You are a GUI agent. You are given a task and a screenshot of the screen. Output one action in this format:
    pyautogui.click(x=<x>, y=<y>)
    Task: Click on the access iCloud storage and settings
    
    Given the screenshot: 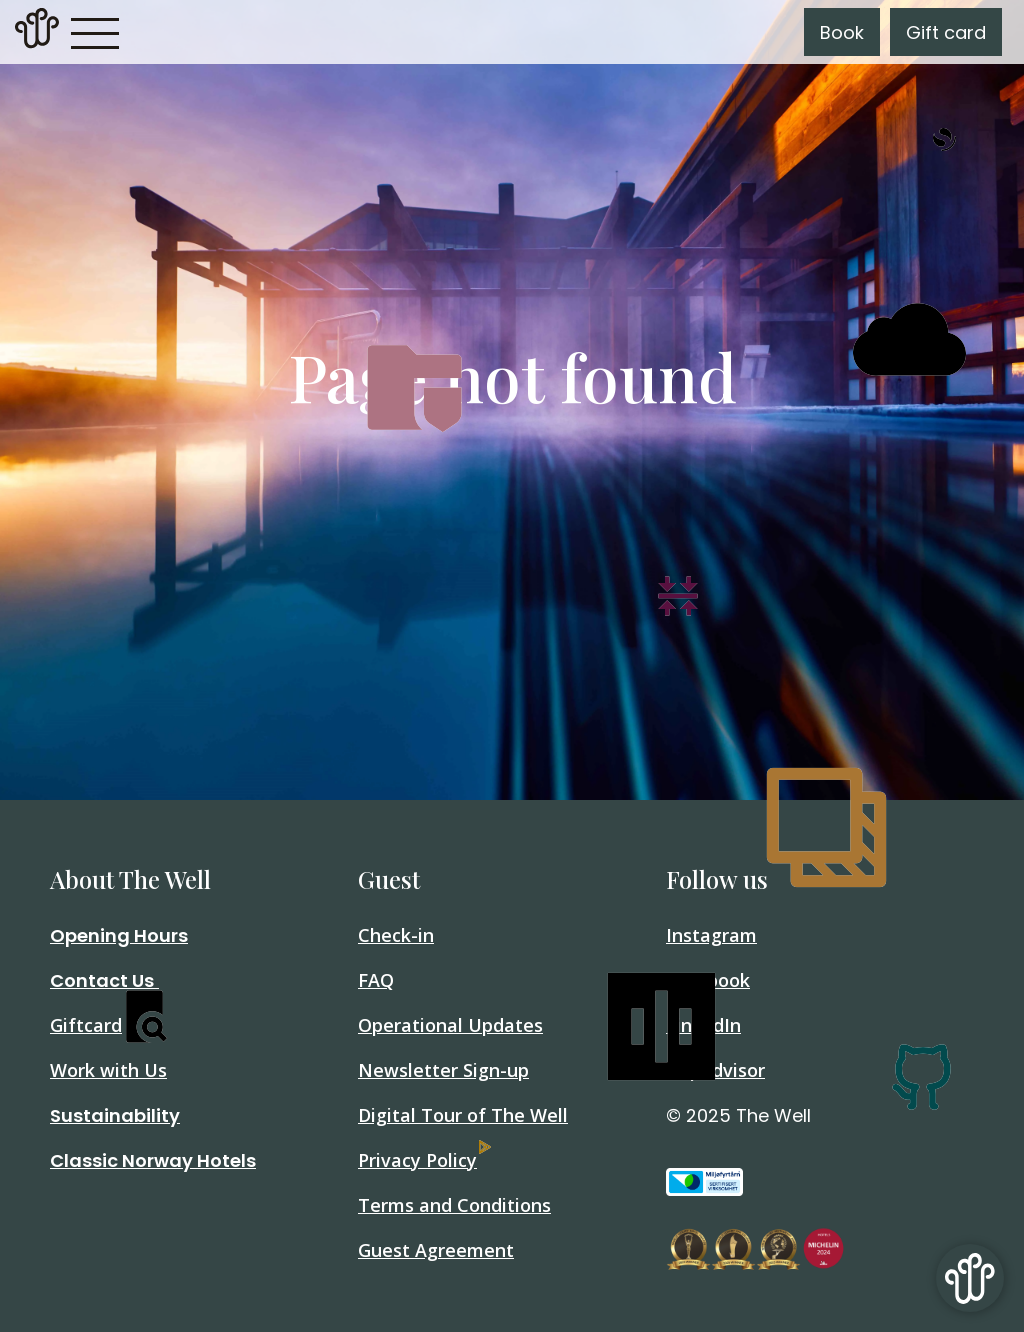 What is the action you would take?
    pyautogui.click(x=909, y=339)
    